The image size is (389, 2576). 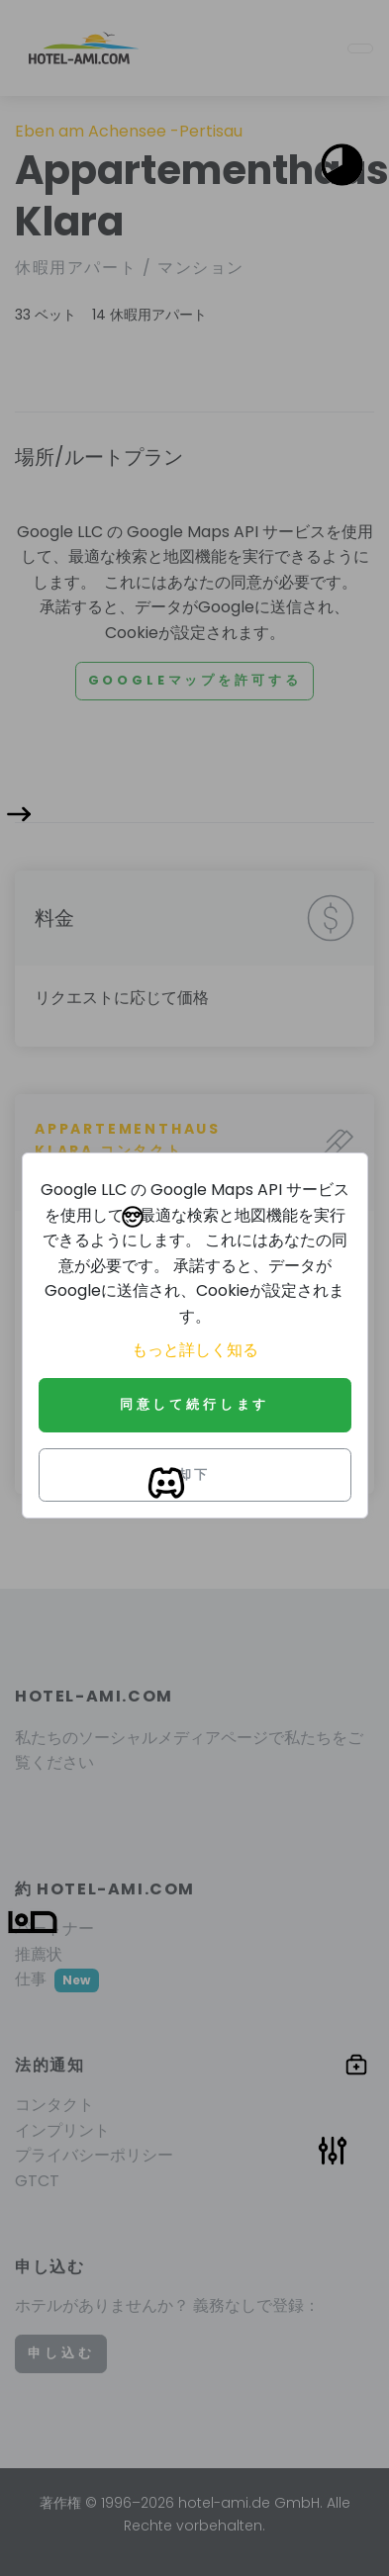 What do you see at coordinates (333, 2151) in the screenshot?
I see `adjust settings or preferences` at bounding box center [333, 2151].